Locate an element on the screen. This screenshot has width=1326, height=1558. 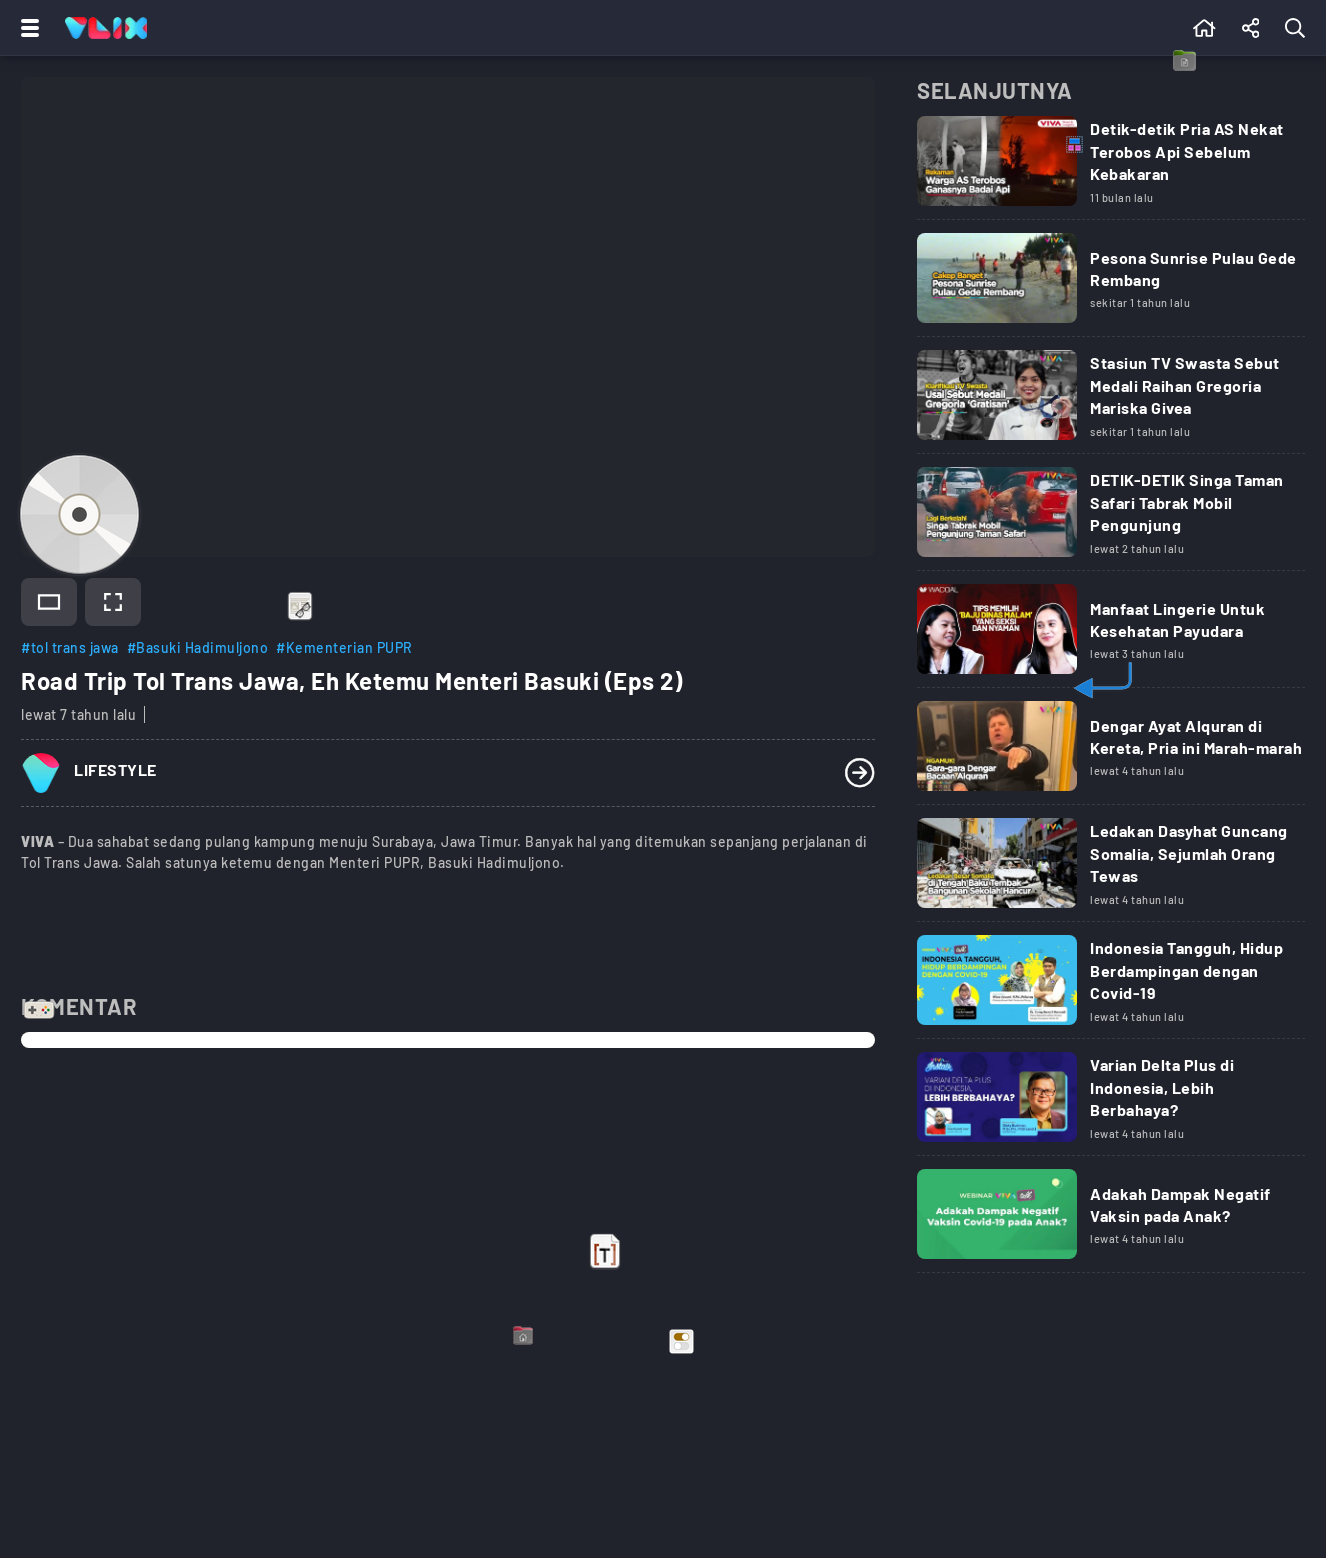
indicates a DVD or optical disc drive is located at coordinates (79, 514).